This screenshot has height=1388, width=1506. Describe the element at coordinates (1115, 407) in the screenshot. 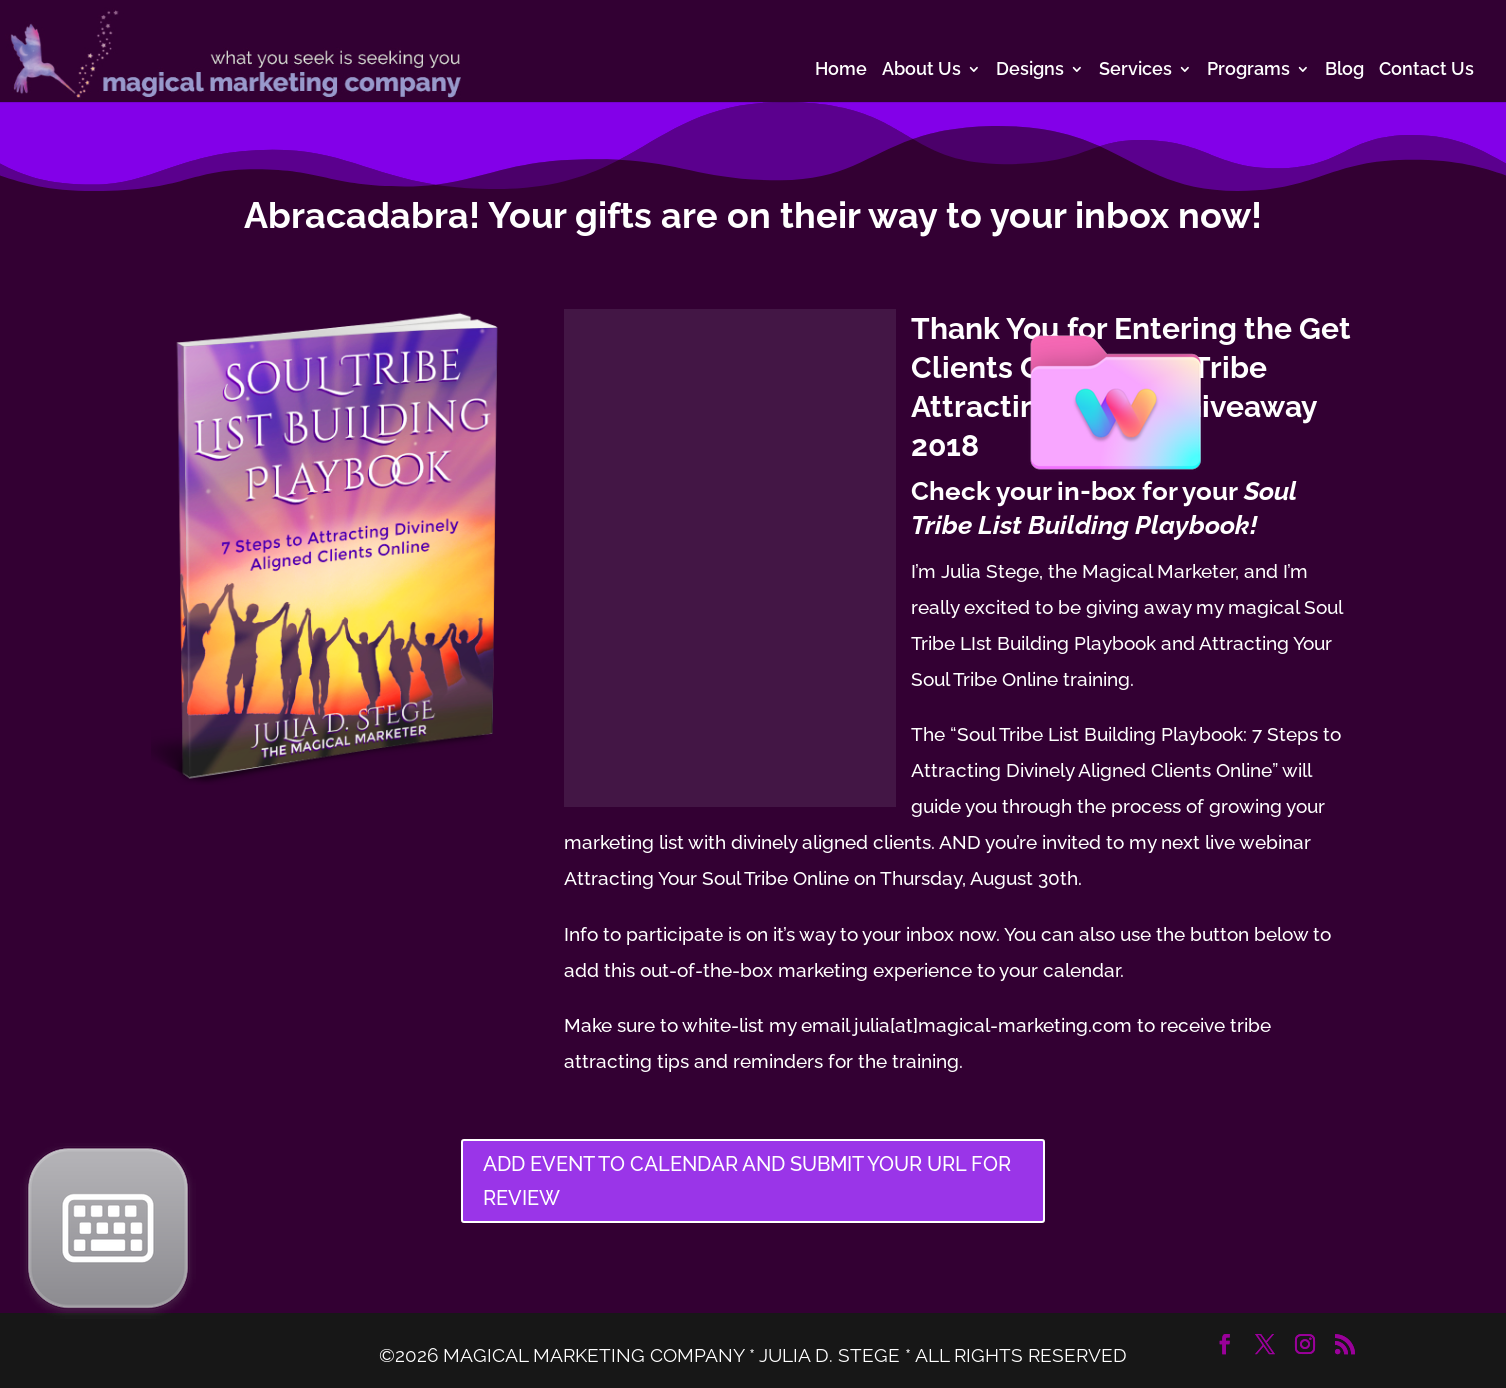

I see `open wondershare creative center folder` at that location.